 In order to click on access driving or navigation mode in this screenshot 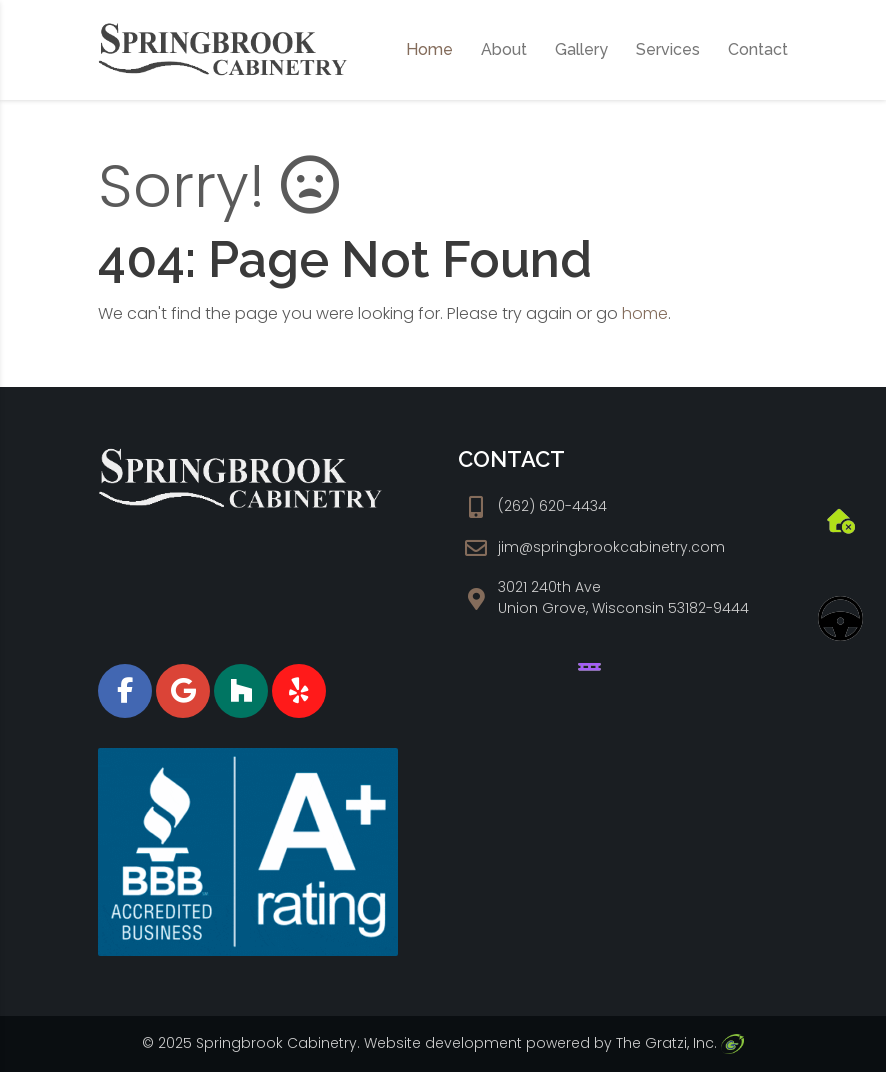, I will do `click(840, 618)`.